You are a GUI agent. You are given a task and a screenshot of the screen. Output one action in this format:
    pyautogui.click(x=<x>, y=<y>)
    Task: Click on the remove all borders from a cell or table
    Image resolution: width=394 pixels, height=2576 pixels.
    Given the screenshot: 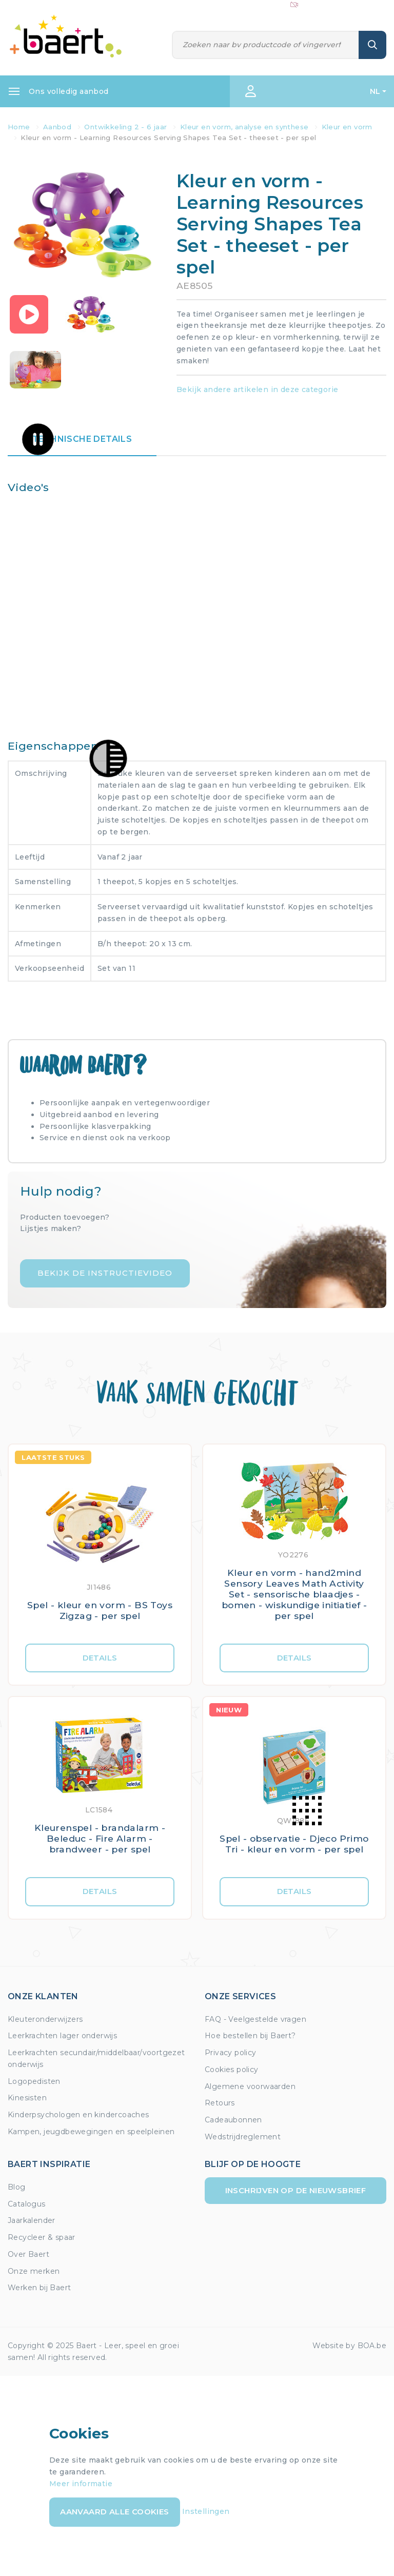 What is the action you would take?
    pyautogui.click(x=307, y=1810)
    